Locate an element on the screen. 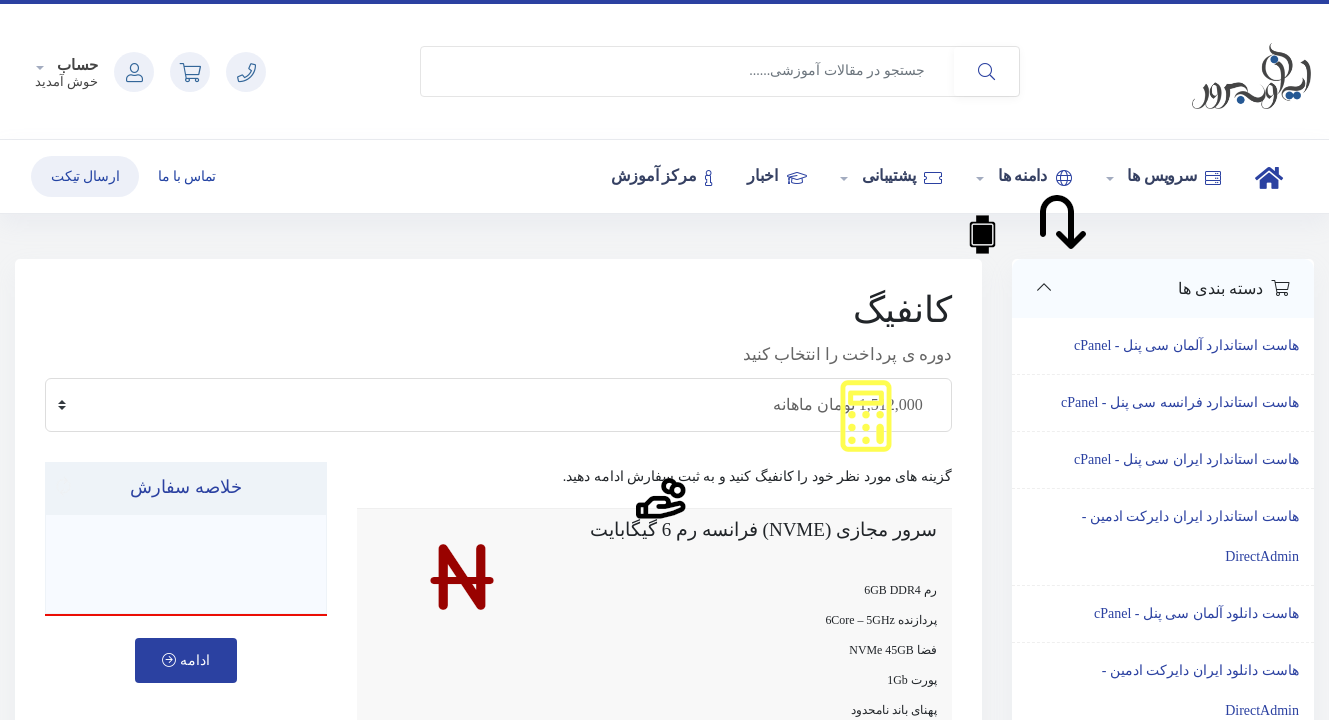 The height and width of the screenshot is (720, 1329). make a payment or donation is located at coordinates (662, 500).